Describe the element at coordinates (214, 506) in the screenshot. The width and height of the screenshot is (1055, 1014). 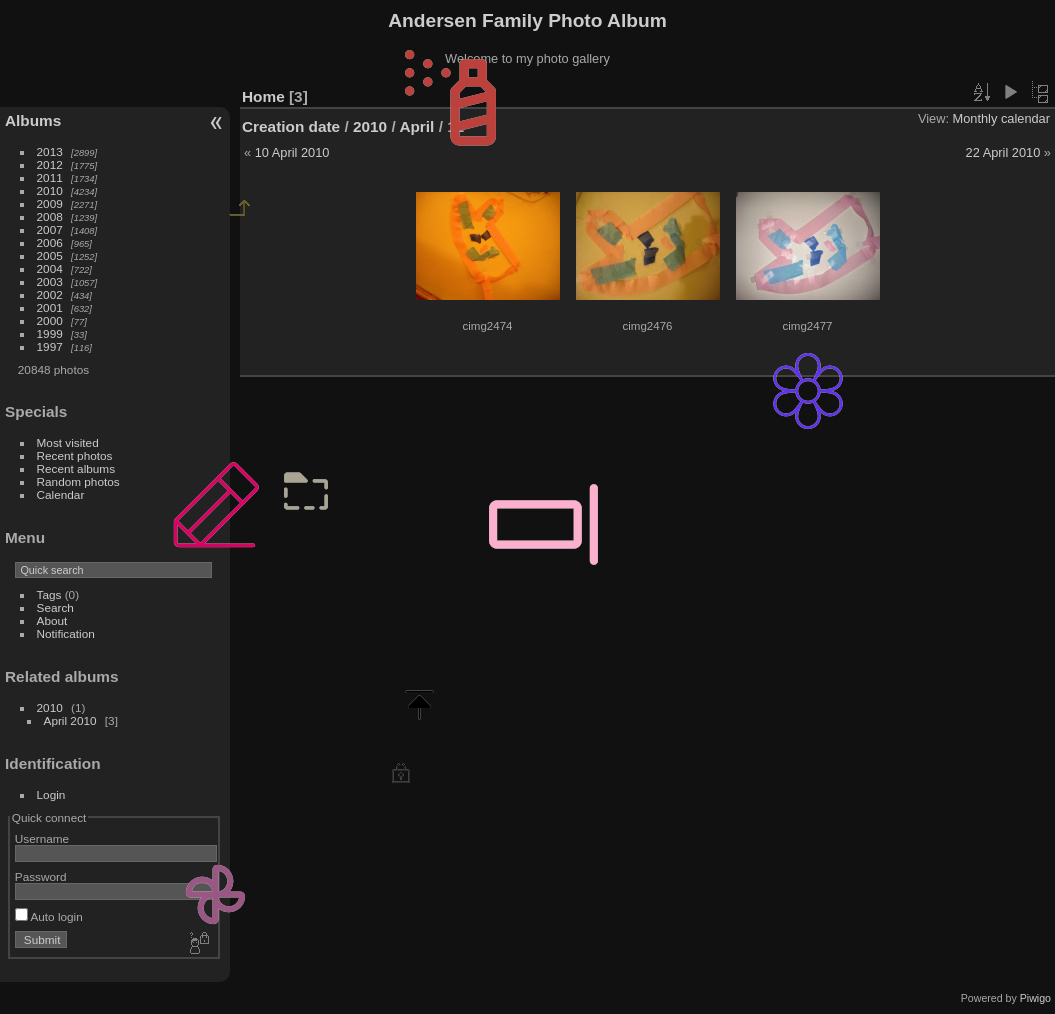
I see `edit text or content` at that location.